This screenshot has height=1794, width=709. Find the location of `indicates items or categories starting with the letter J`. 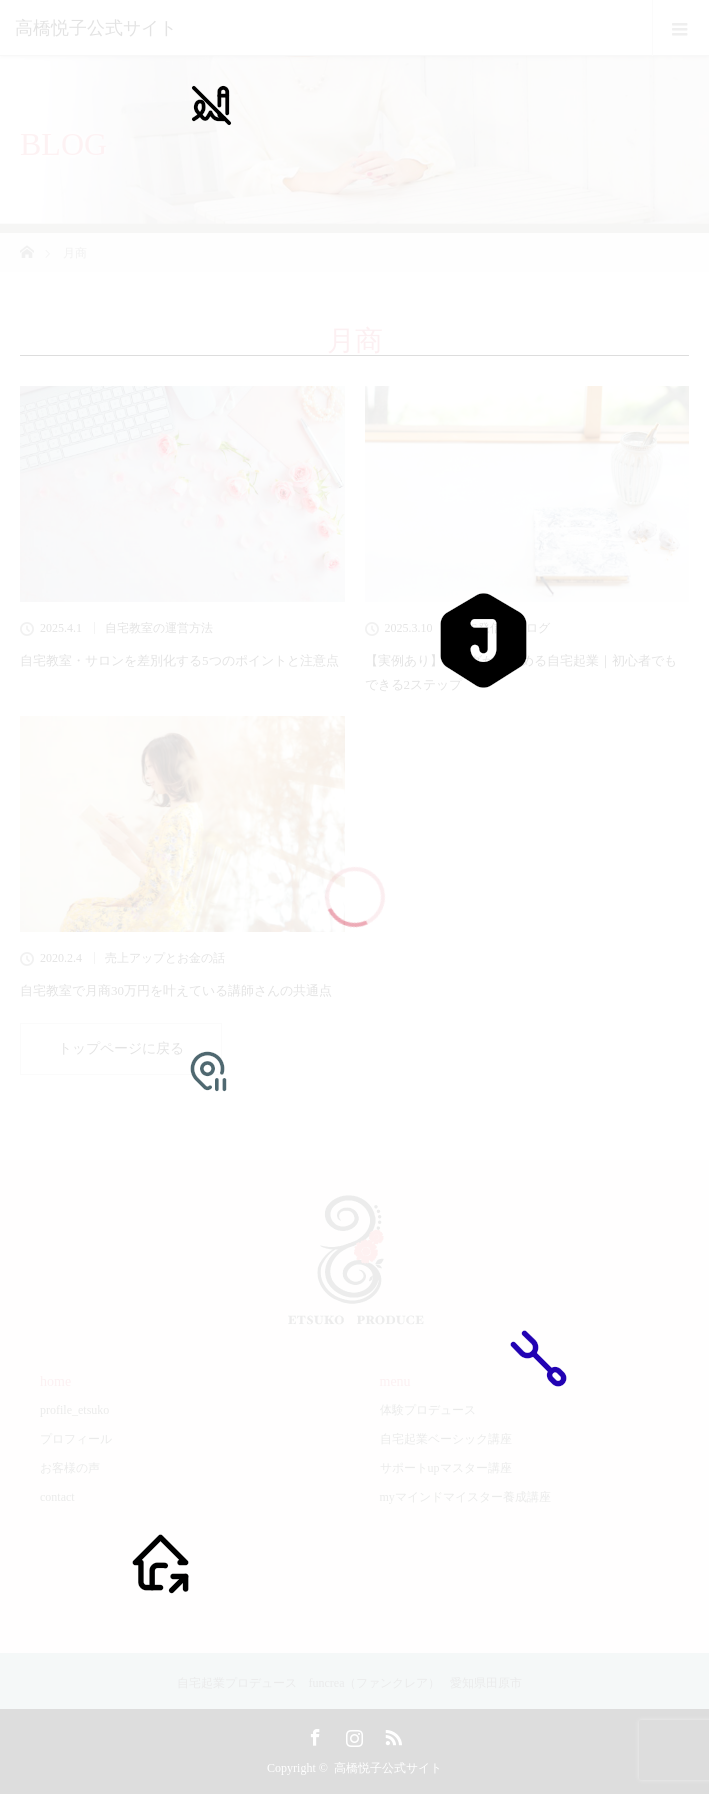

indicates items or categories starting with the letter J is located at coordinates (483, 640).